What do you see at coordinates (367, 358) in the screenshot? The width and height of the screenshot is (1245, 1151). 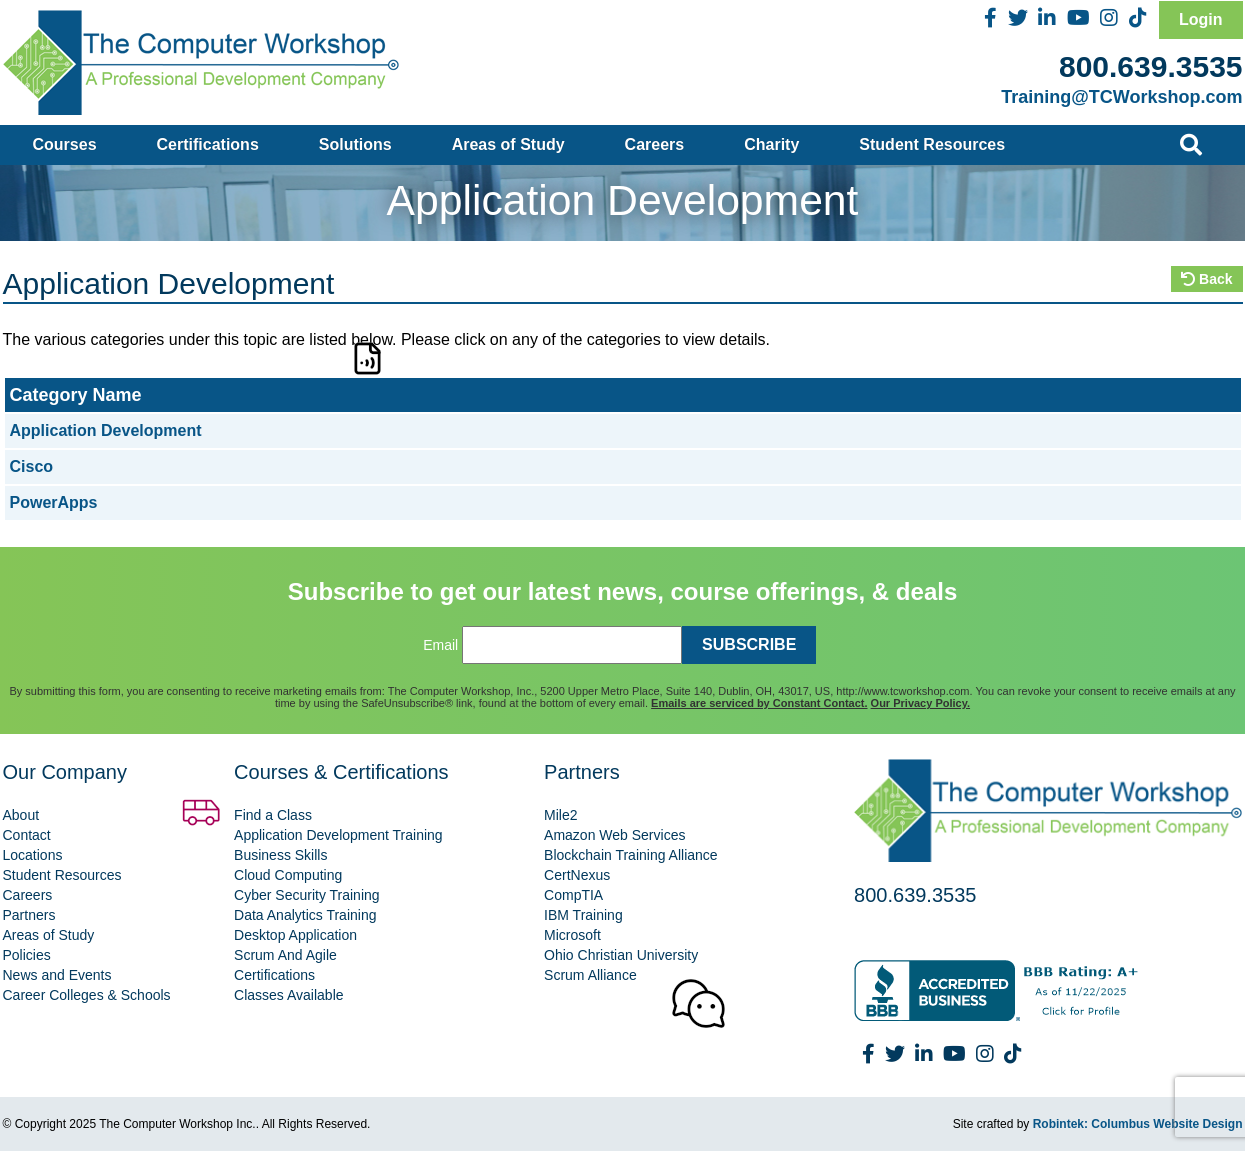 I see `open audio file` at bounding box center [367, 358].